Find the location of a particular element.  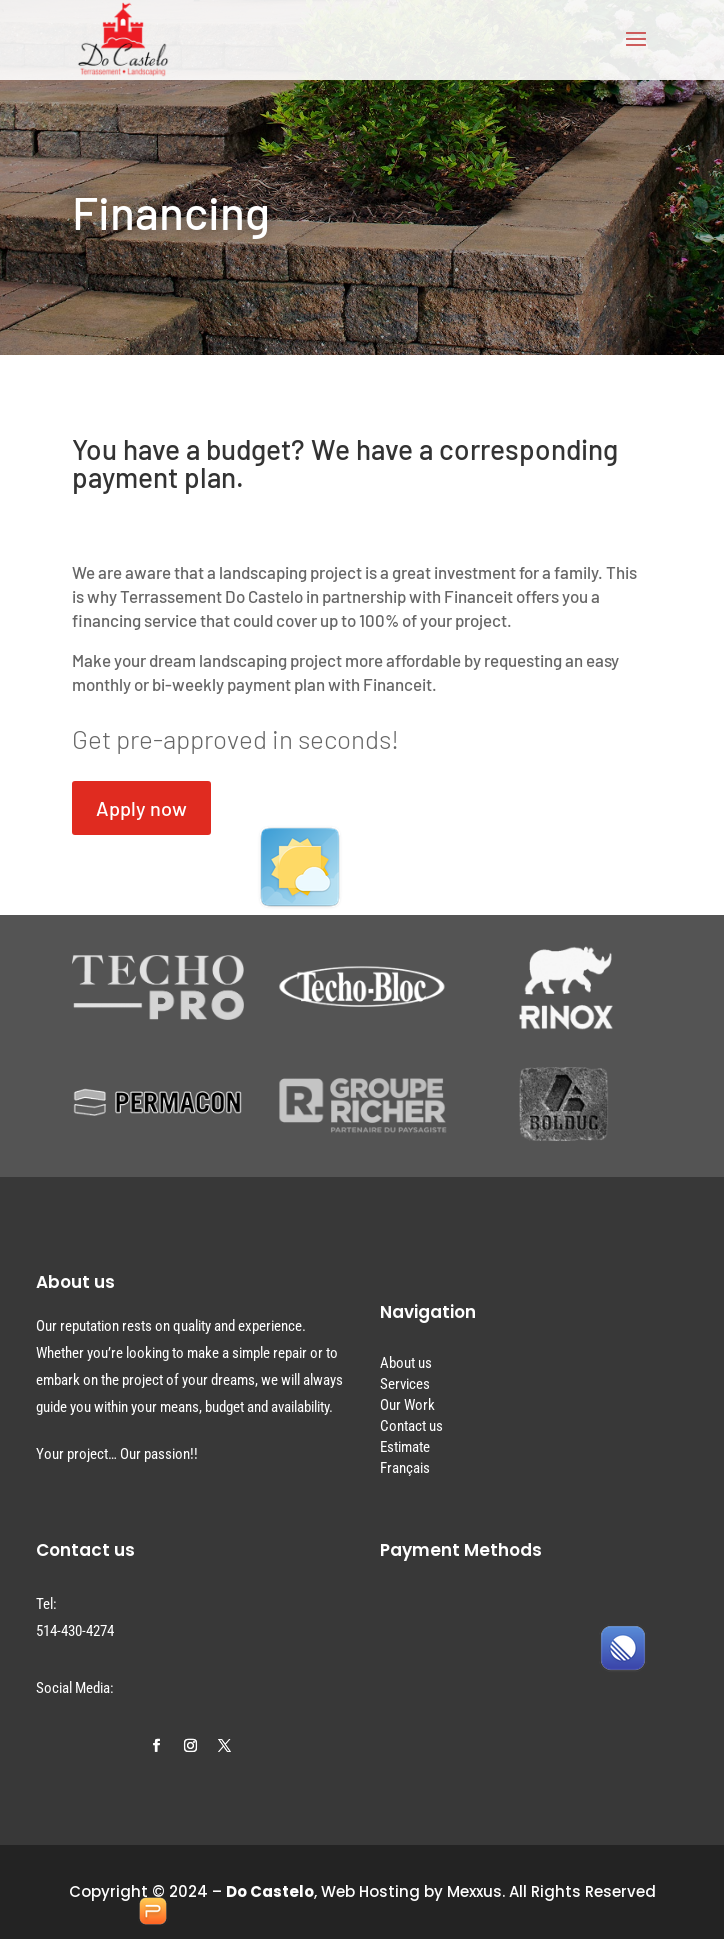

open wps presentation app is located at coordinates (153, 1911).